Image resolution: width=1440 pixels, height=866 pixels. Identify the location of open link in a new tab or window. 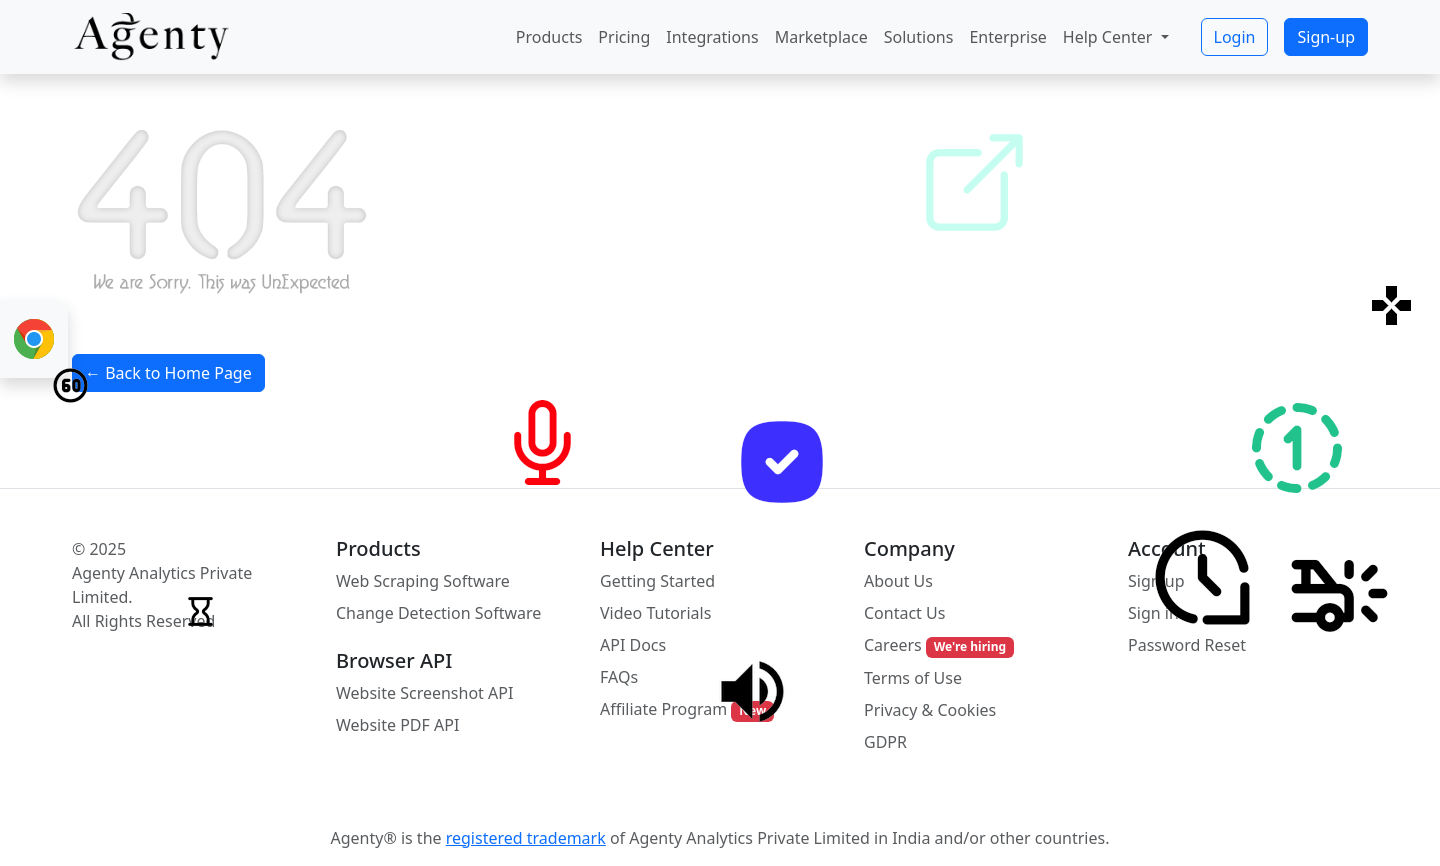
(974, 182).